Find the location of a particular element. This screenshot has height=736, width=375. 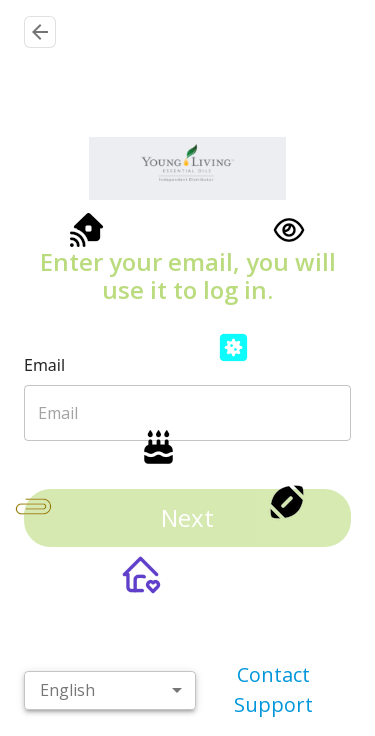

view or preview content is located at coordinates (289, 230).